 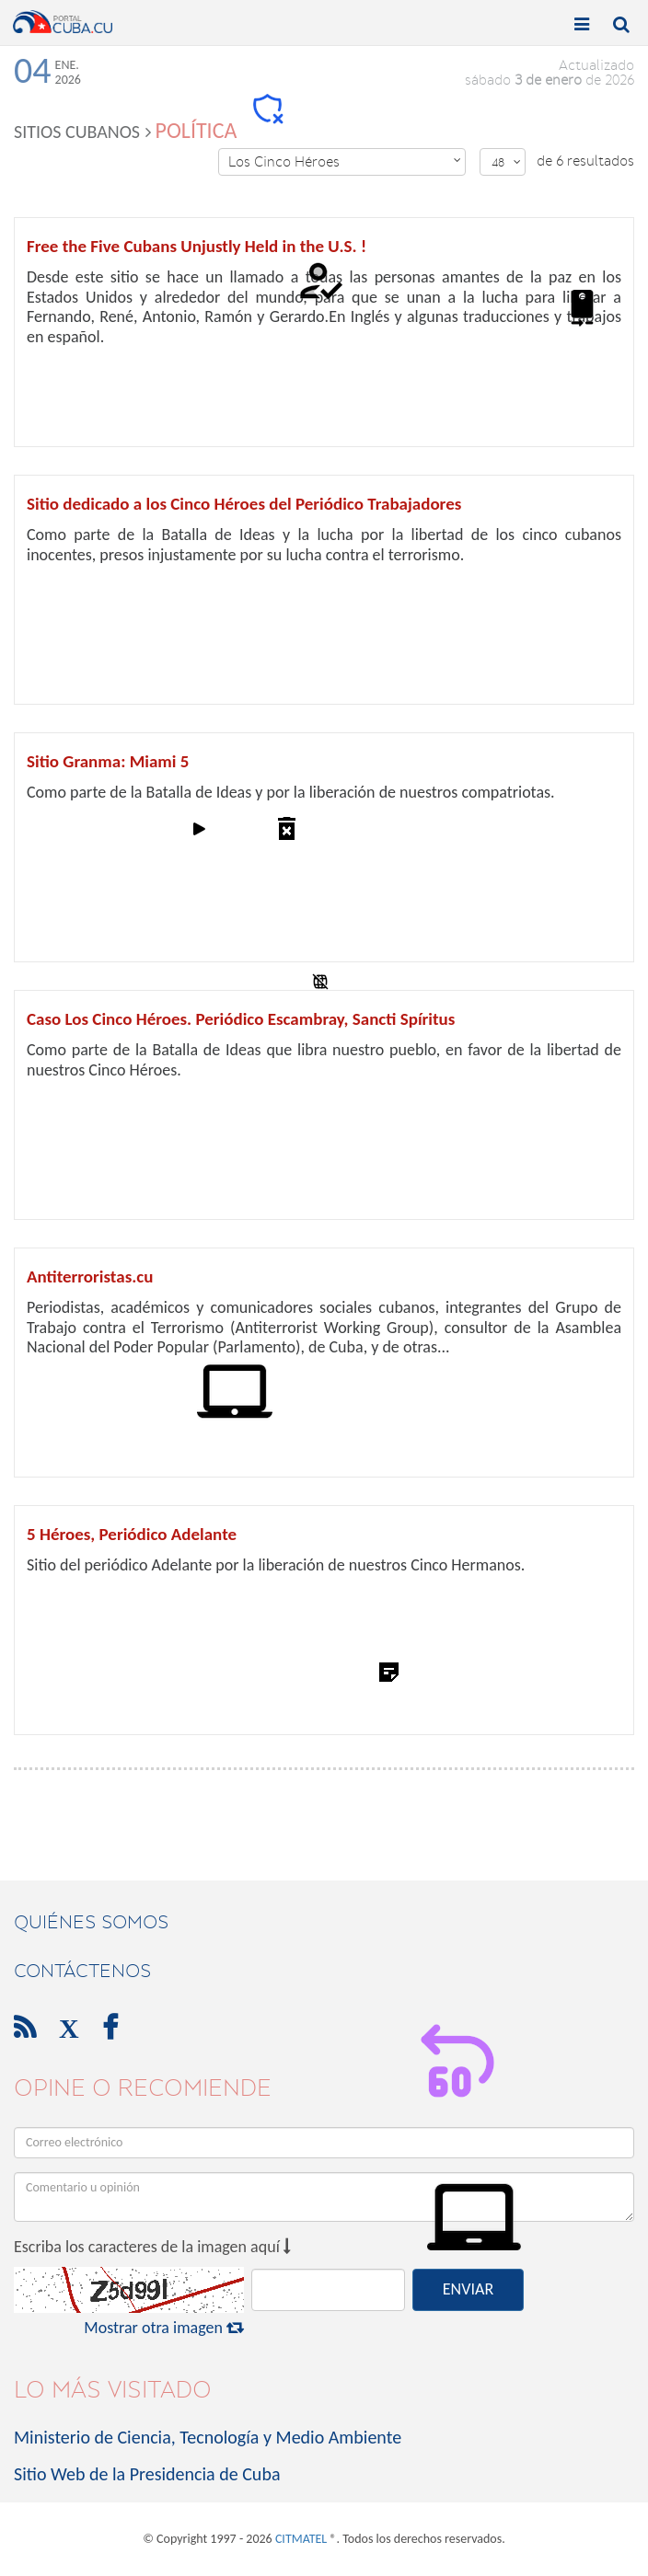 What do you see at coordinates (474, 2219) in the screenshot?
I see `access chromebook or laptop settings` at bounding box center [474, 2219].